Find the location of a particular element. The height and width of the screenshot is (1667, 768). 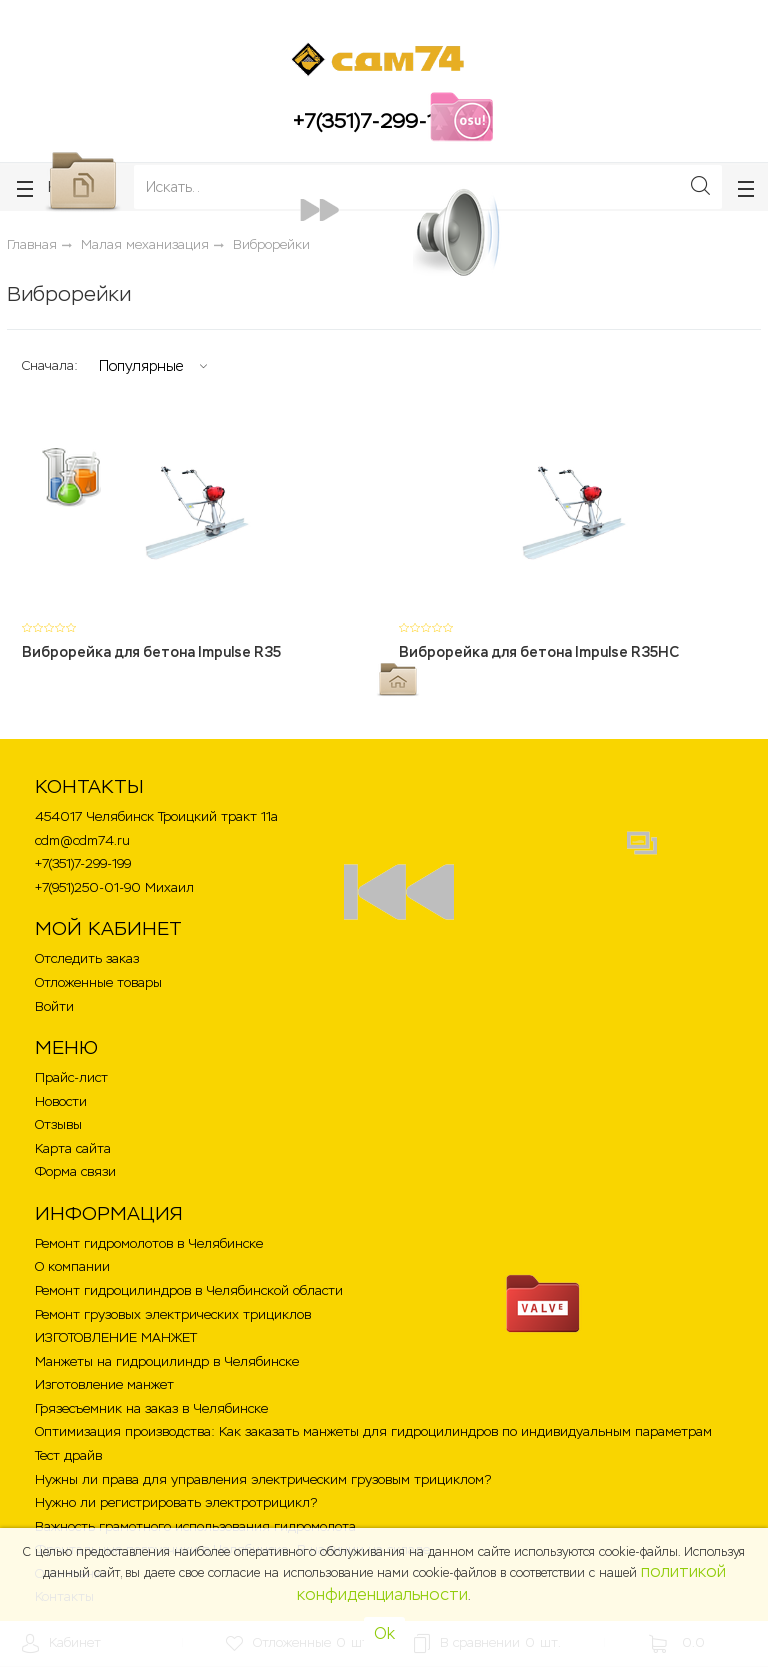

indicates a photo or image collection is located at coordinates (642, 843).